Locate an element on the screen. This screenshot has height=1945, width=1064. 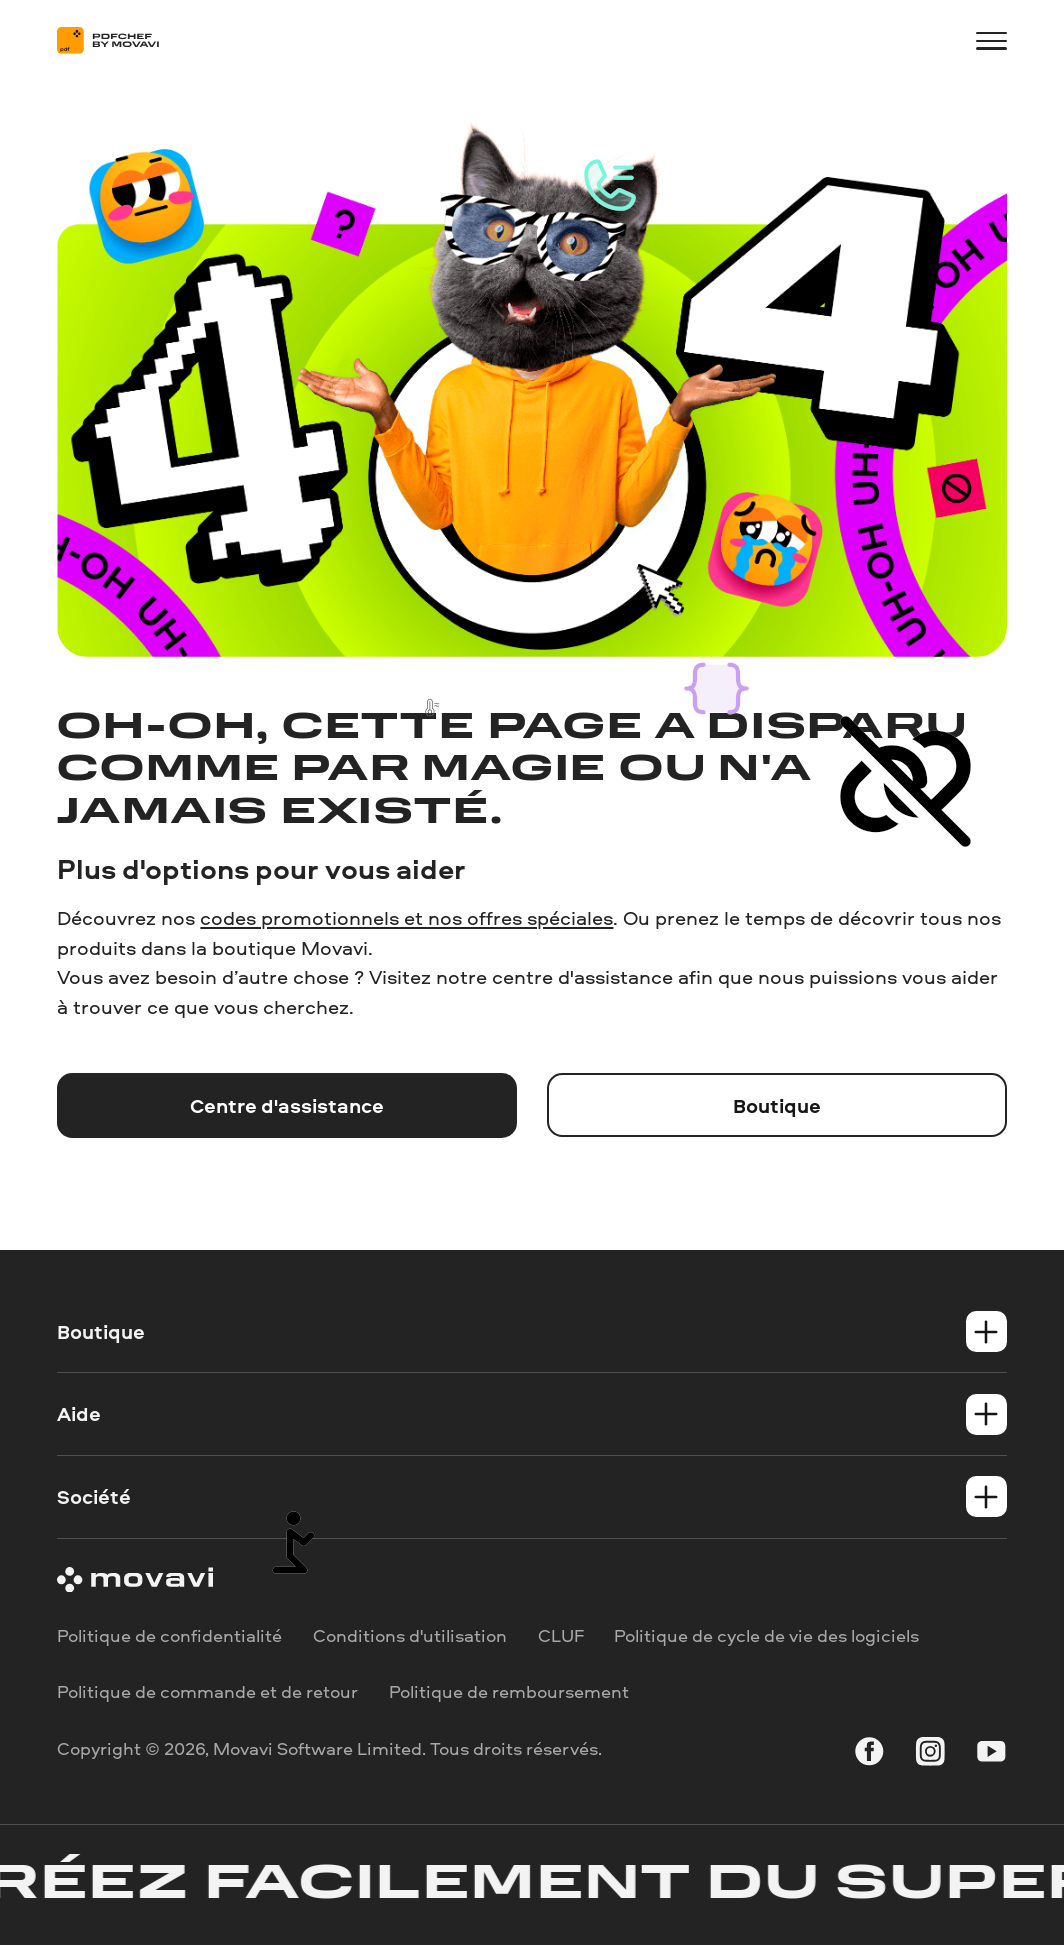
access code or developer settings is located at coordinates (716, 688).